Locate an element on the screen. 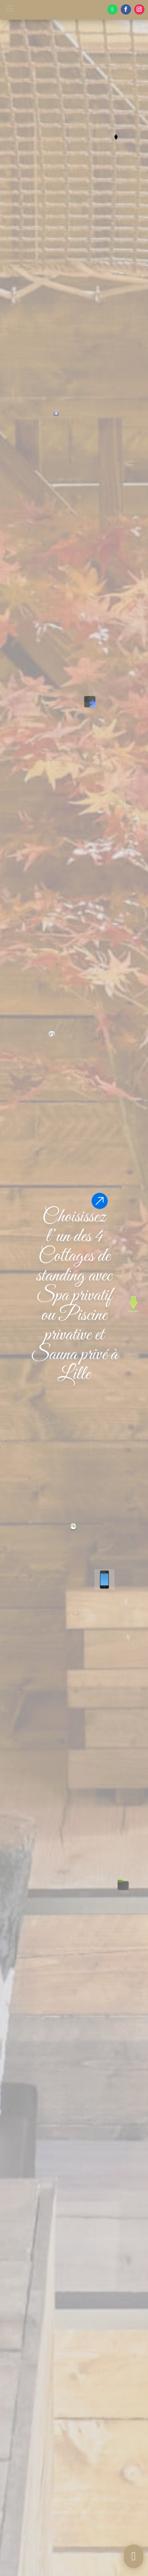  indicates a symbolic link or shortcut to another file is located at coordinates (99, 1201).